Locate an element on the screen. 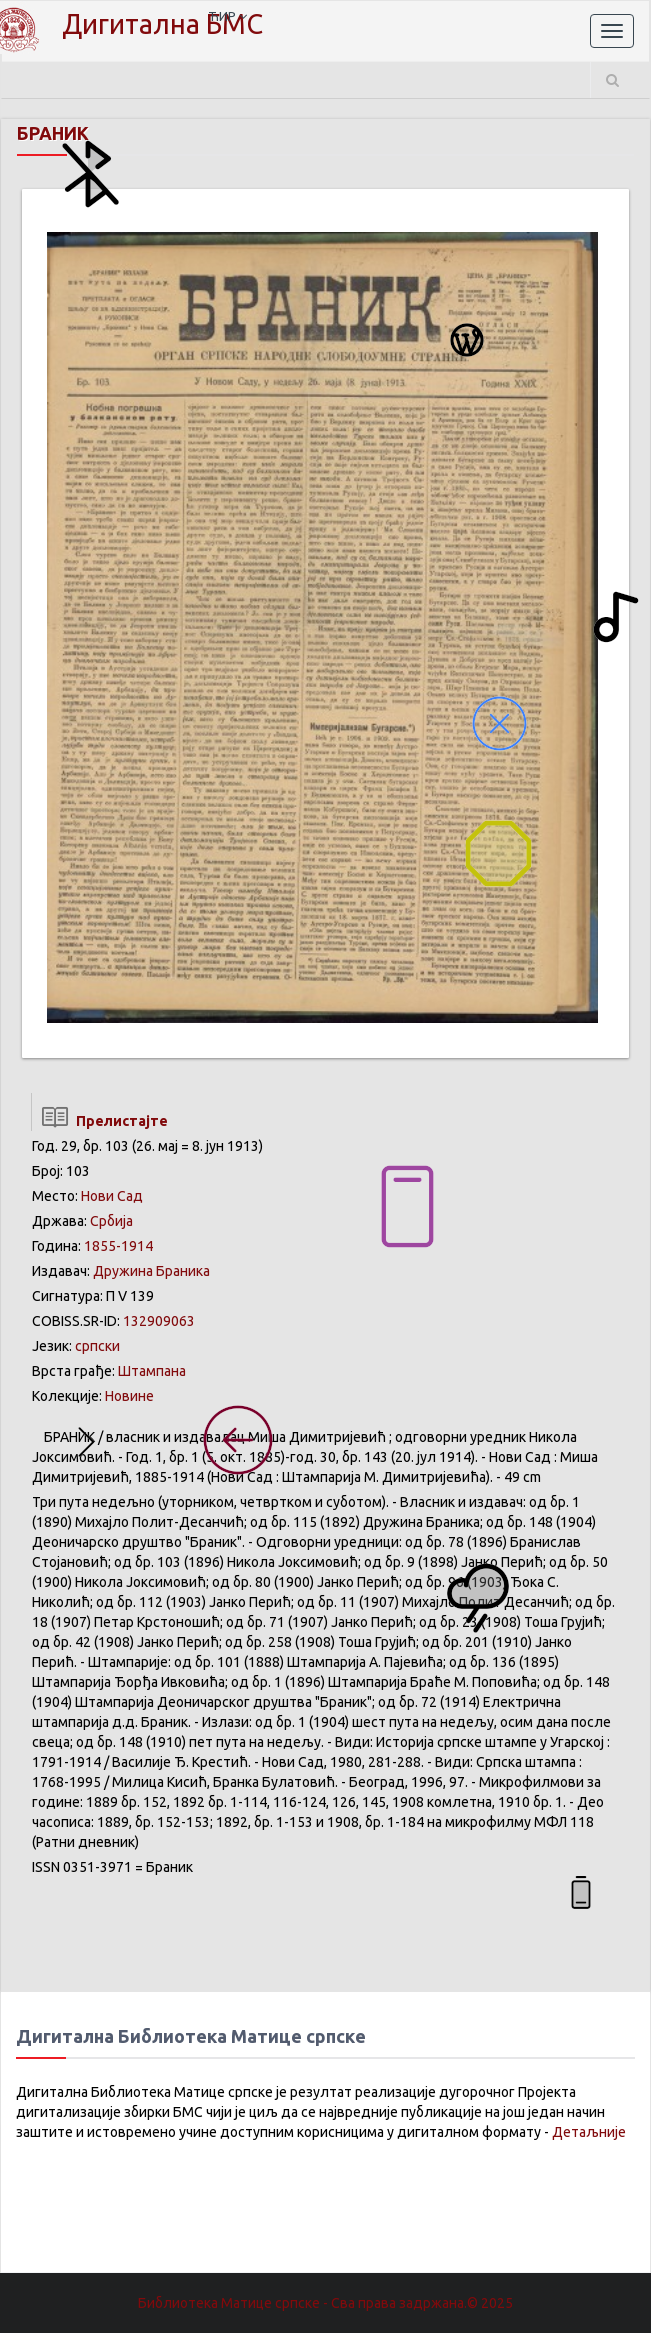 The width and height of the screenshot is (651, 2333). navigate to the next item or page is located at coordinates (85, 1442).